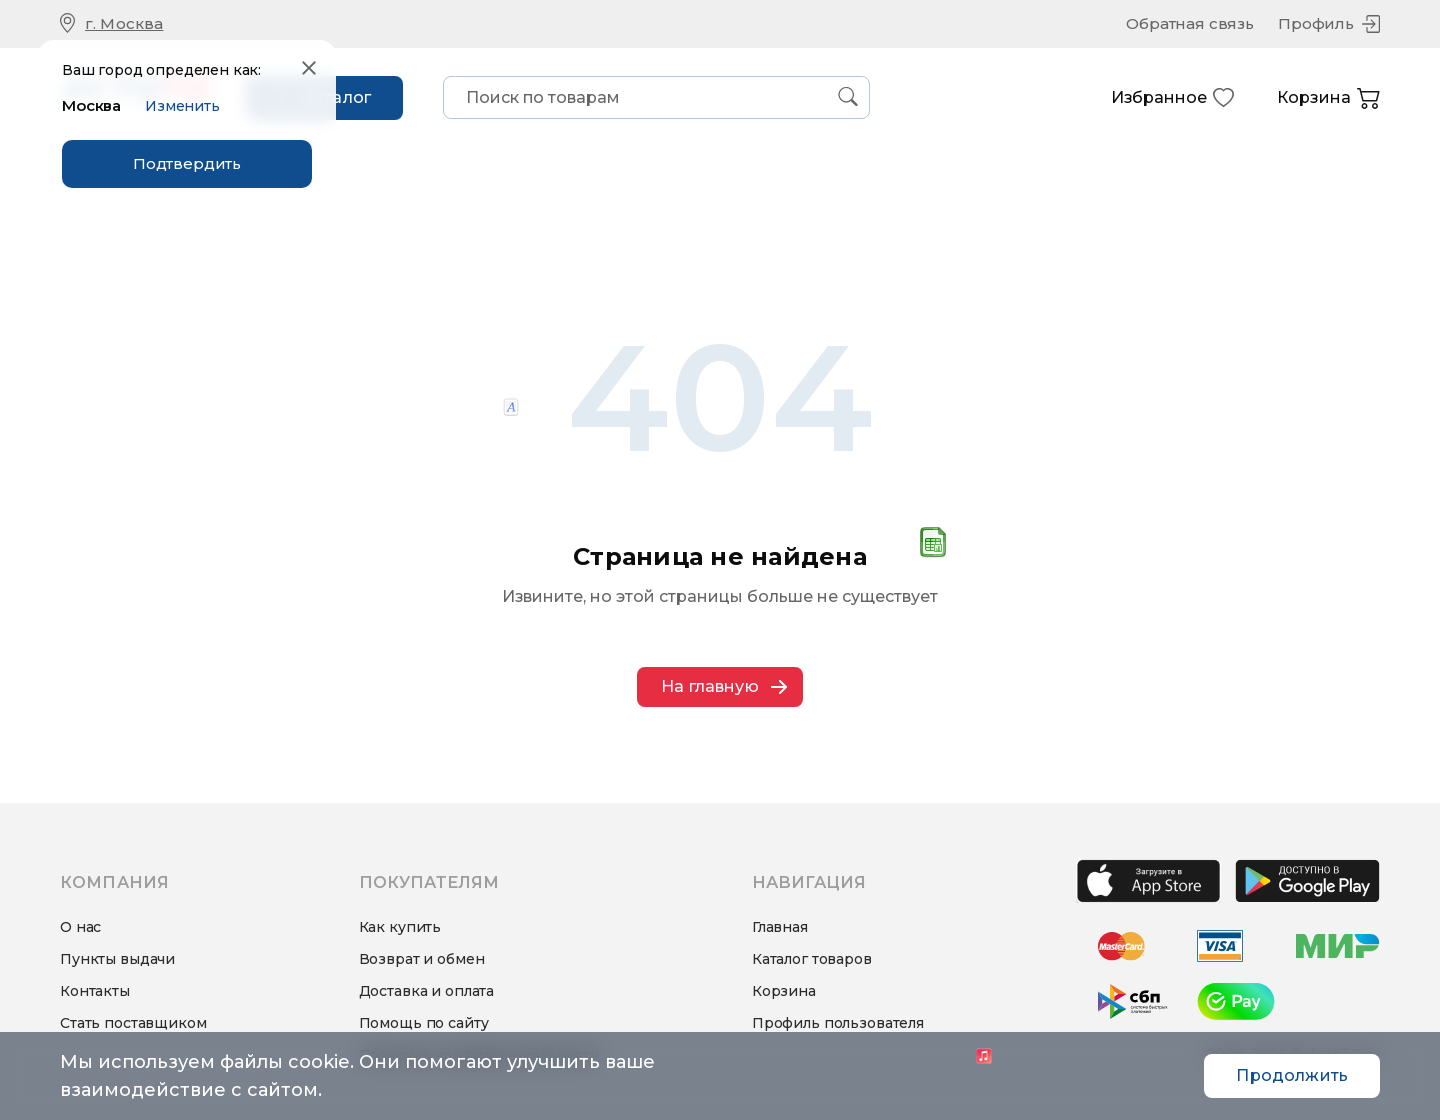 Image resolution: width=1440 pixels, height=1120 pixels. I want to click on open a libreoffice calc spreadsheet file, so click(933, 542).